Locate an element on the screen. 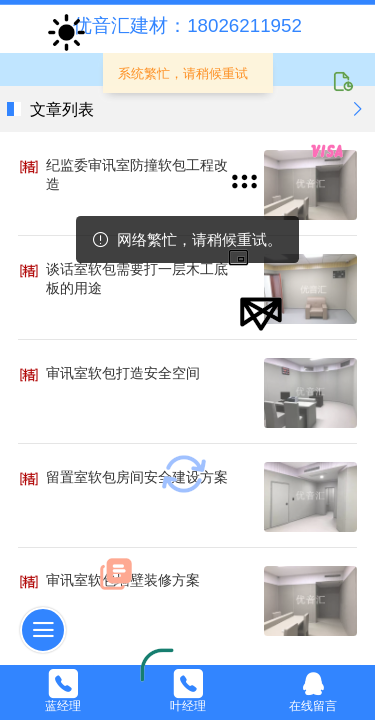 This screenshot has width=375, height=720. access your saved content library is located at coordinates (116, 574).